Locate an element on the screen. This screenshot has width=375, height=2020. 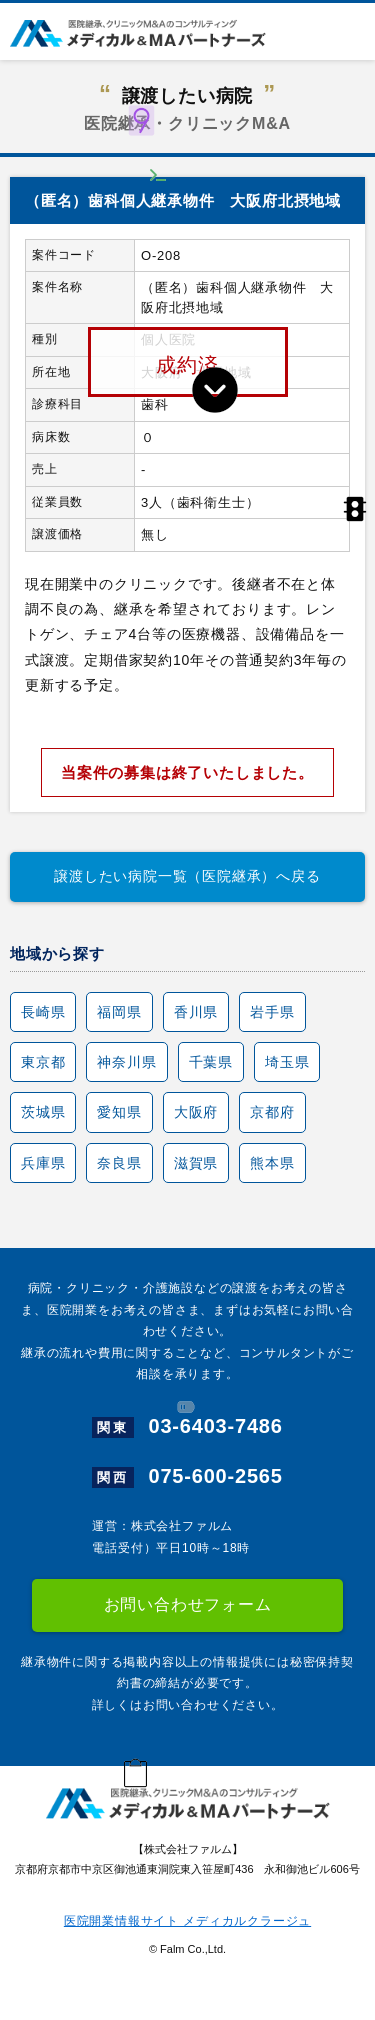
expand dropdown menu or section is located at coordinates (215, 390).